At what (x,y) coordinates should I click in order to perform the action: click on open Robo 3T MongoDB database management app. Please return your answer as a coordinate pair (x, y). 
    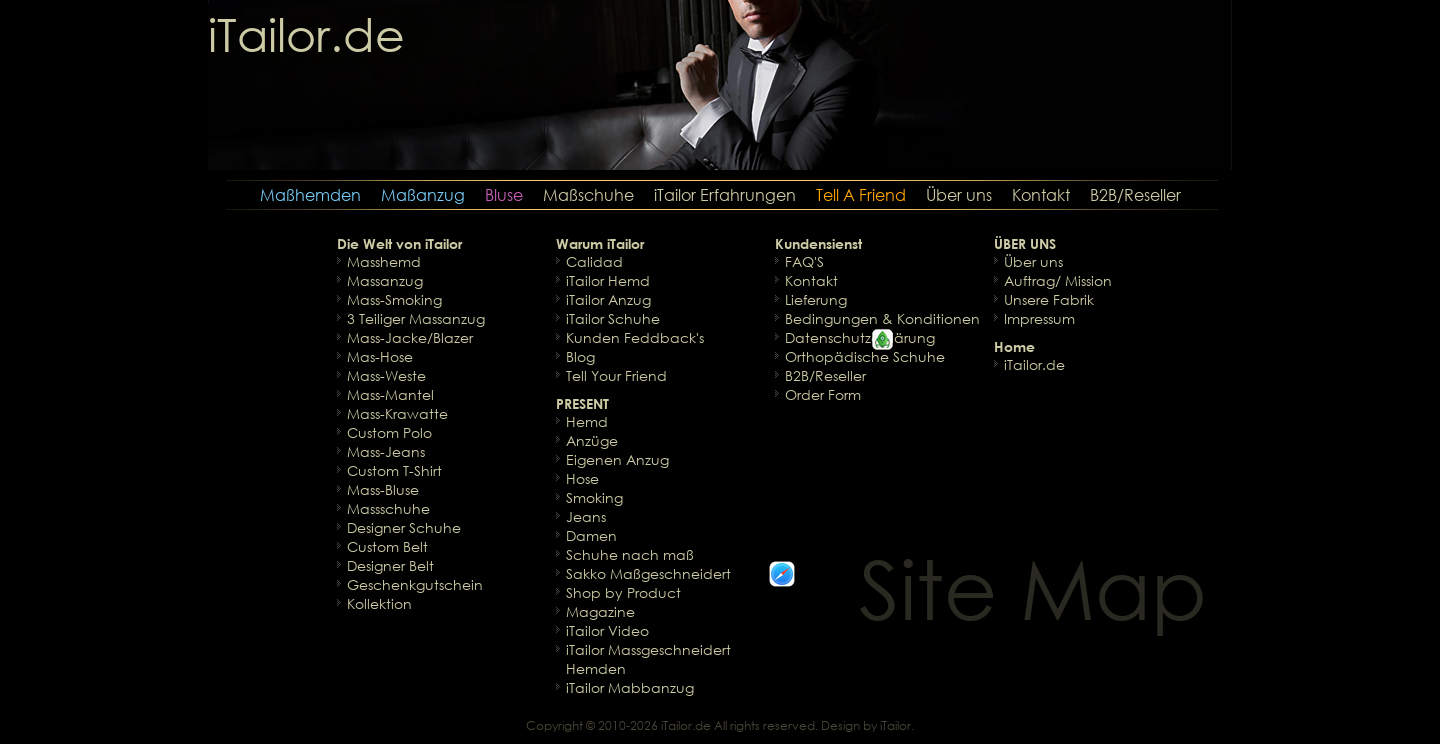
    Looking at the image, I should click on (882, 339).